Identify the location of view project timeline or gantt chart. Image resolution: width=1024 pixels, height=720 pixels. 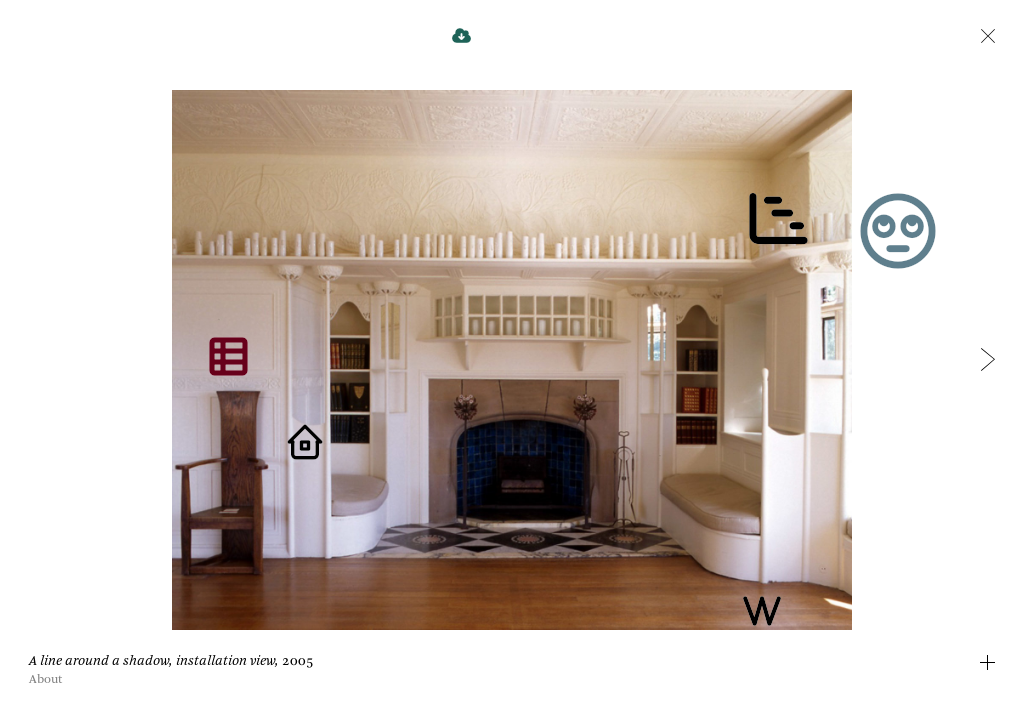
(778, 218).